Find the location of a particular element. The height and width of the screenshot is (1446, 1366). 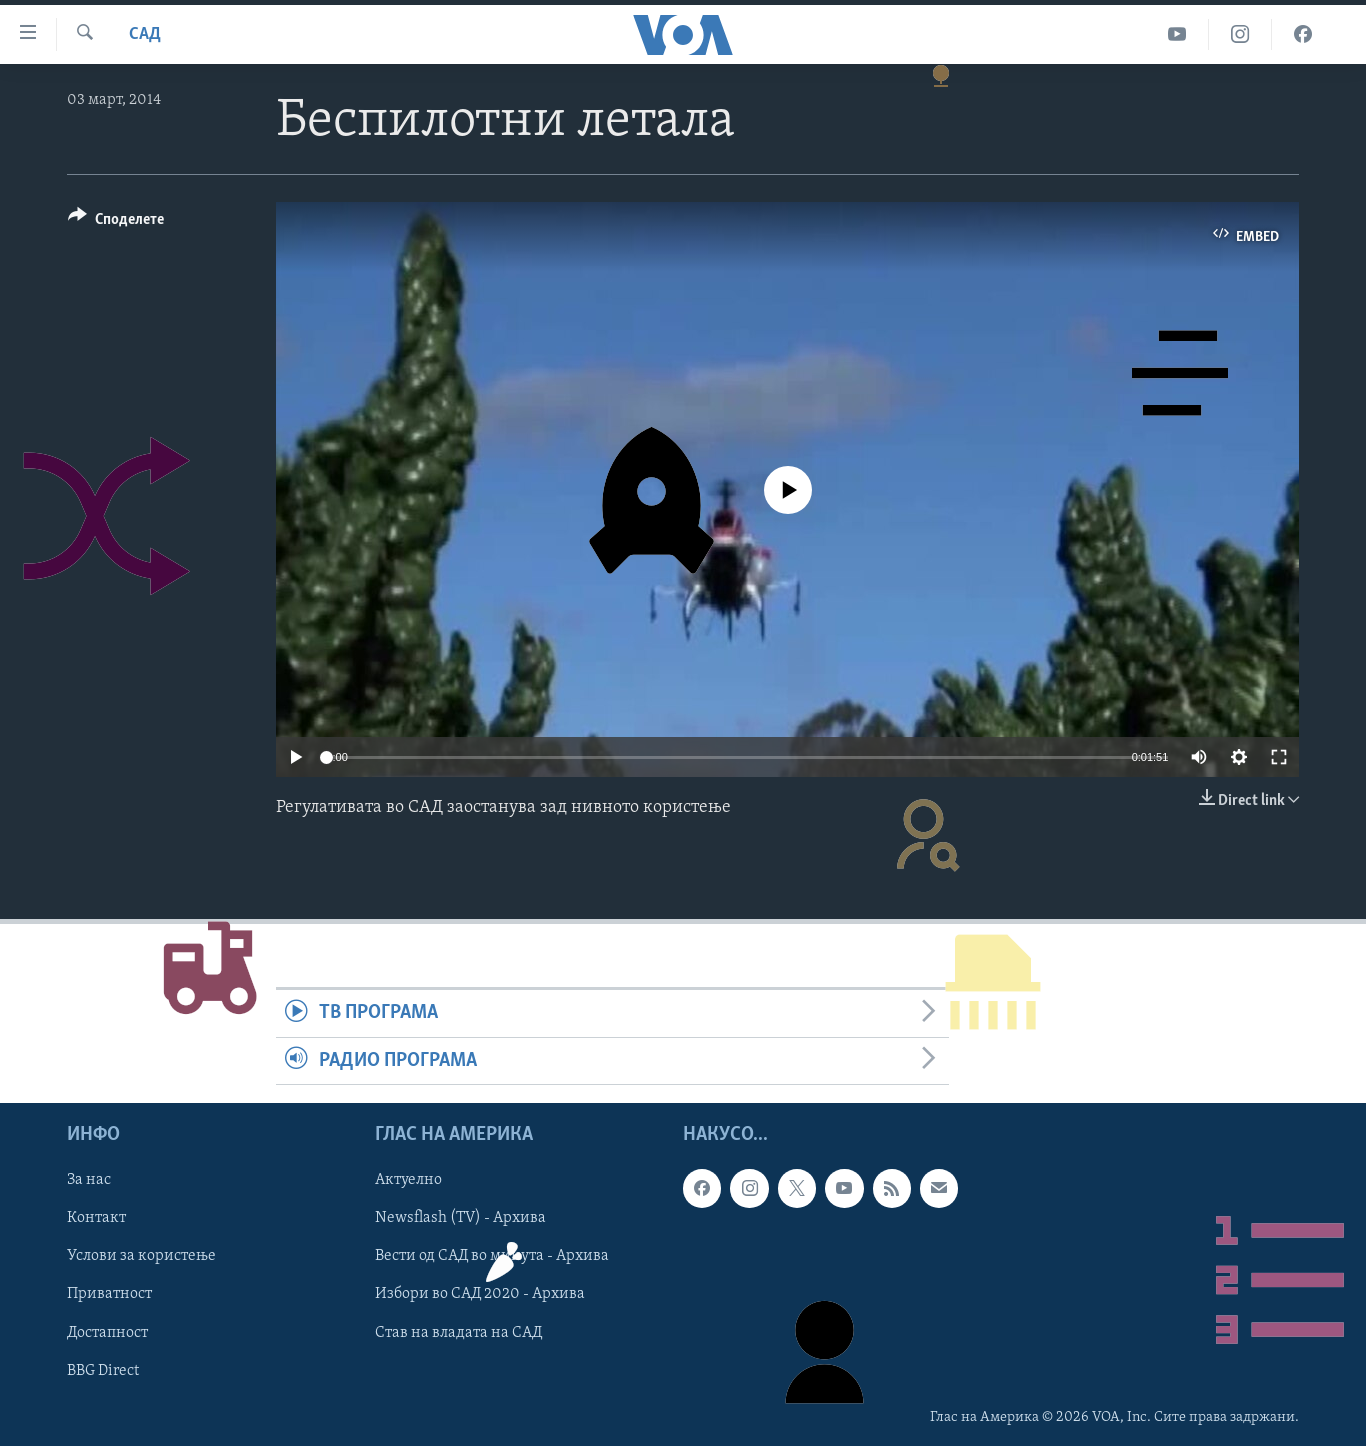

permanently delete or shred a document is located at coordinates (993, 982).